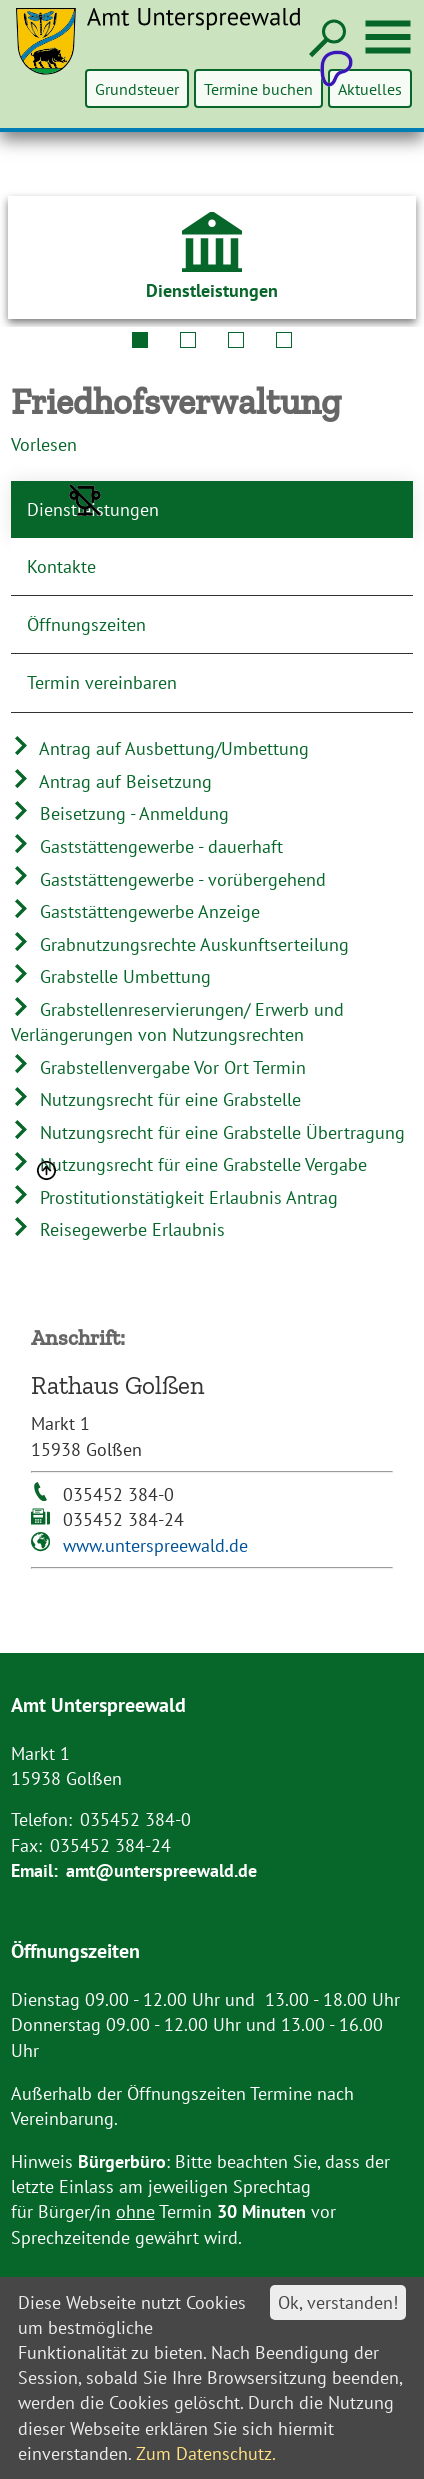 This screenshot has width=424, height=2479. What do you see at coordinates (336, 68) in the screenshot?
I see `visit patreon page` at bounding box center [336, 68].